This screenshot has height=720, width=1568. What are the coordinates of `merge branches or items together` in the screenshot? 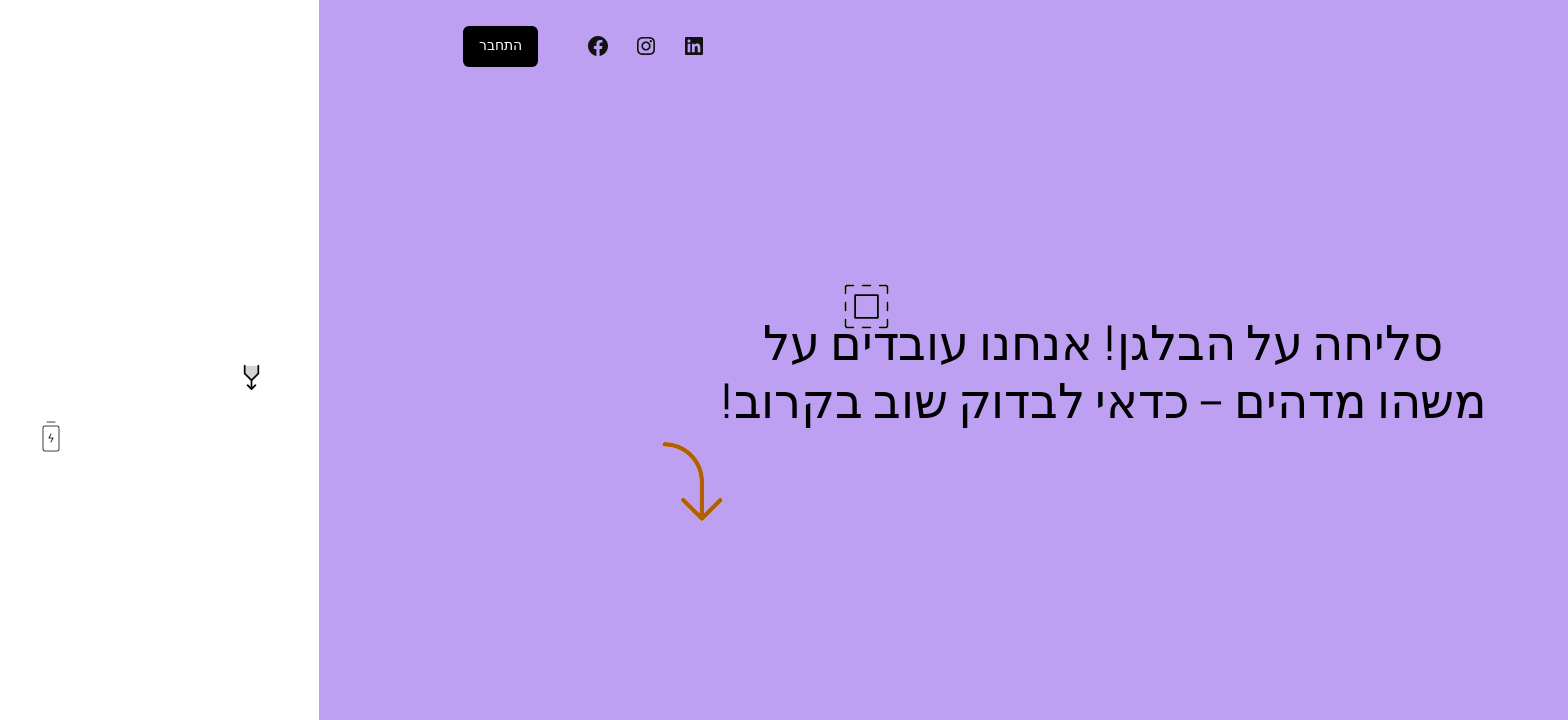 It's located at (251, 376).